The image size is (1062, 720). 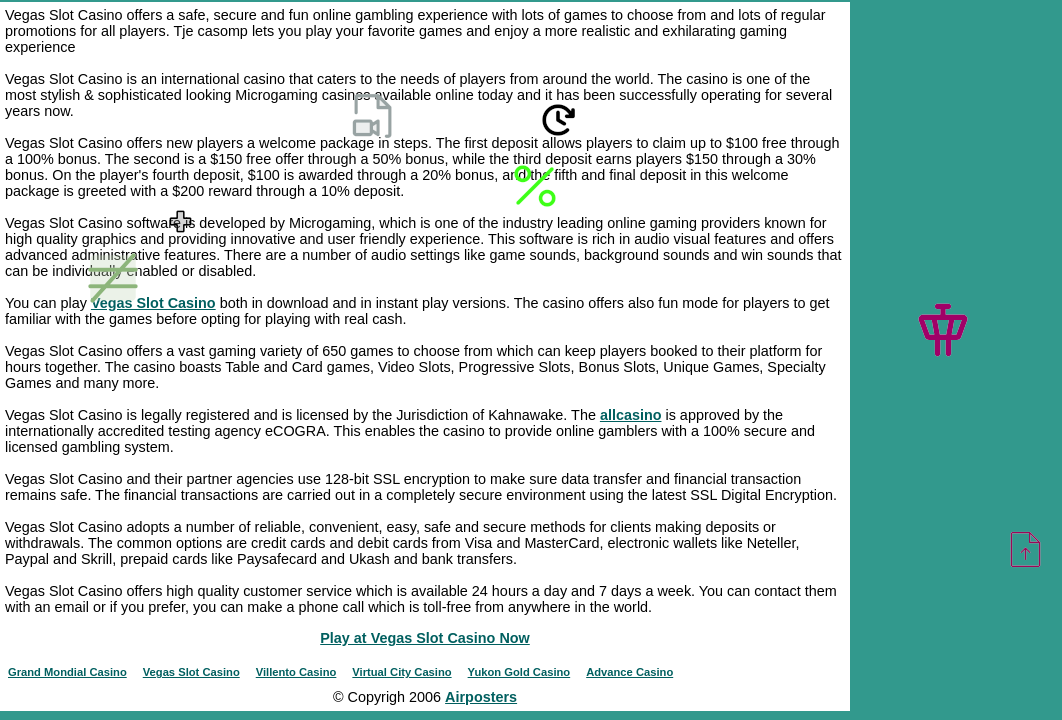 I want to click on access air traffic control features, so click(x=943, y=330).